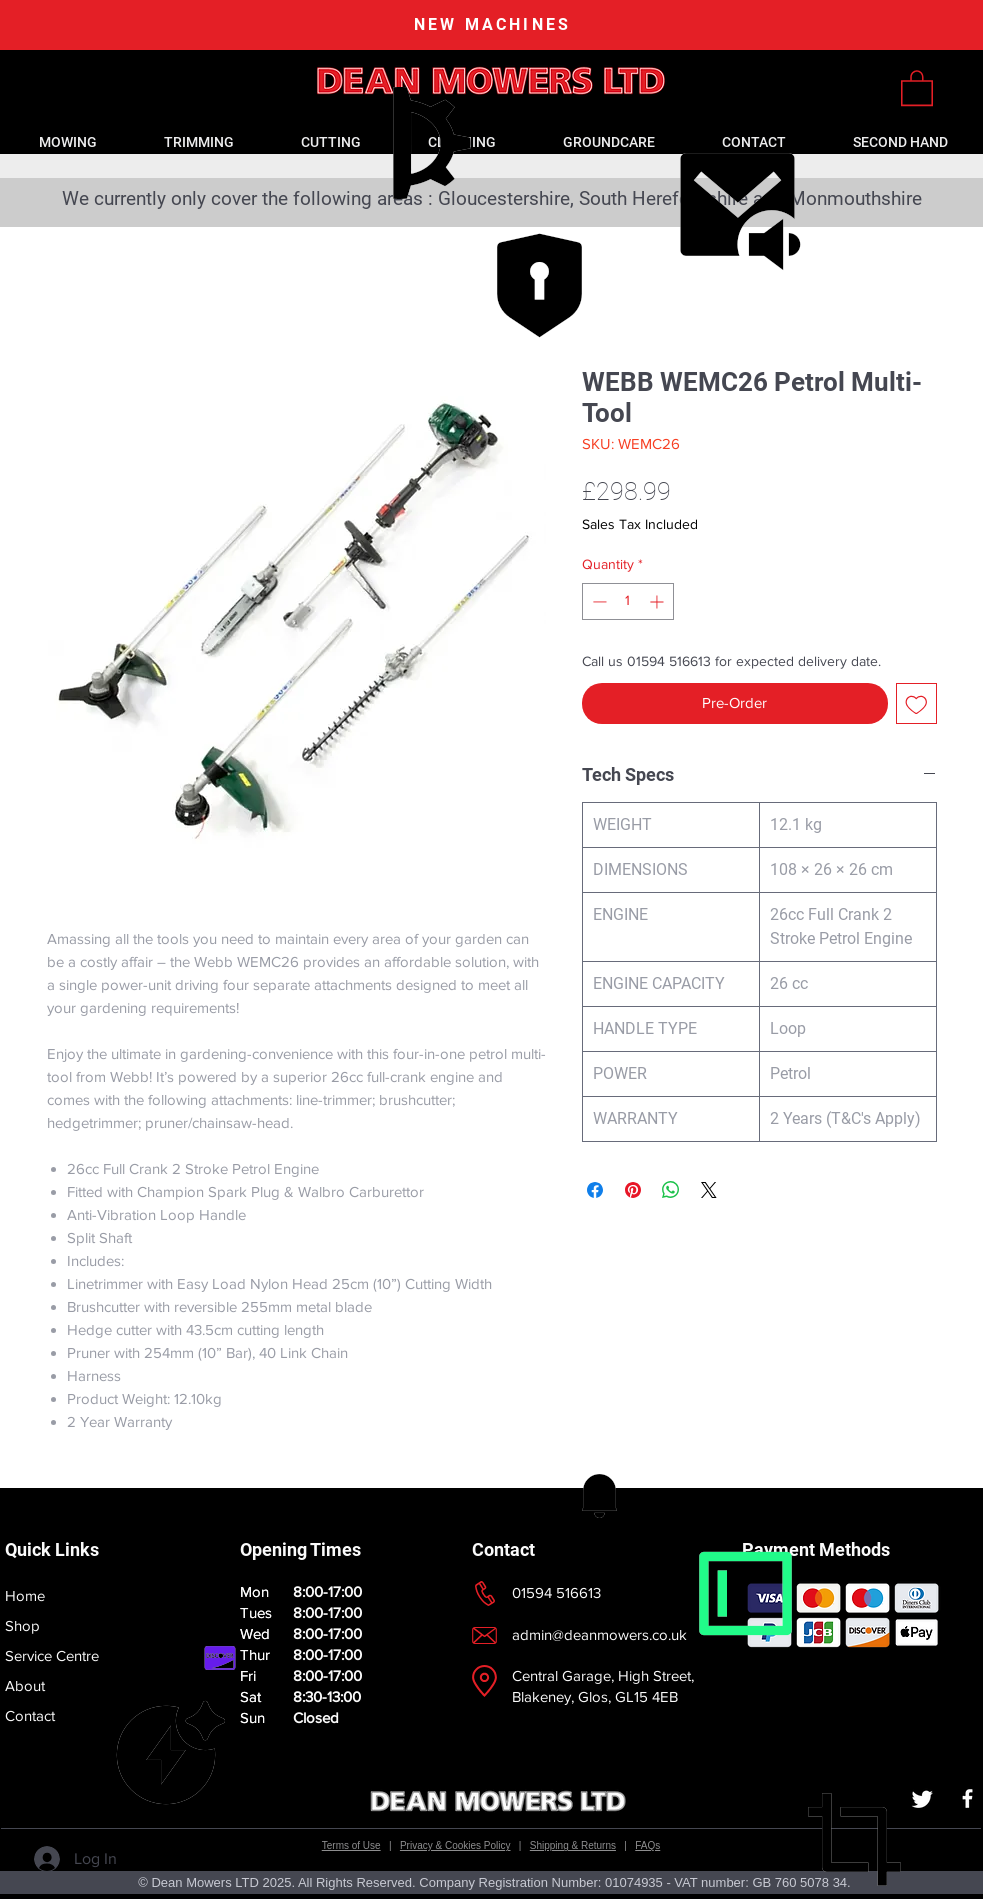 The height and width of the screenshot is (1899, 983). I want to click on pay with Discover card, so click(220, 1658).